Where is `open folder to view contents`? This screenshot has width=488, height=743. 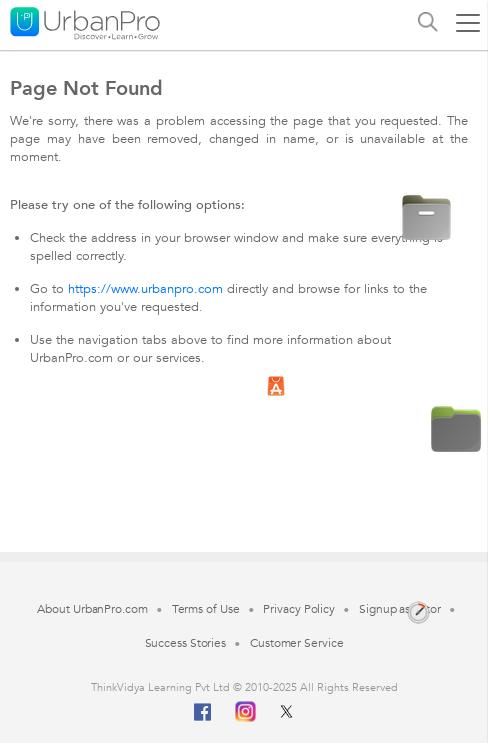
open folder to view contents is located at coordinates (456, 429).